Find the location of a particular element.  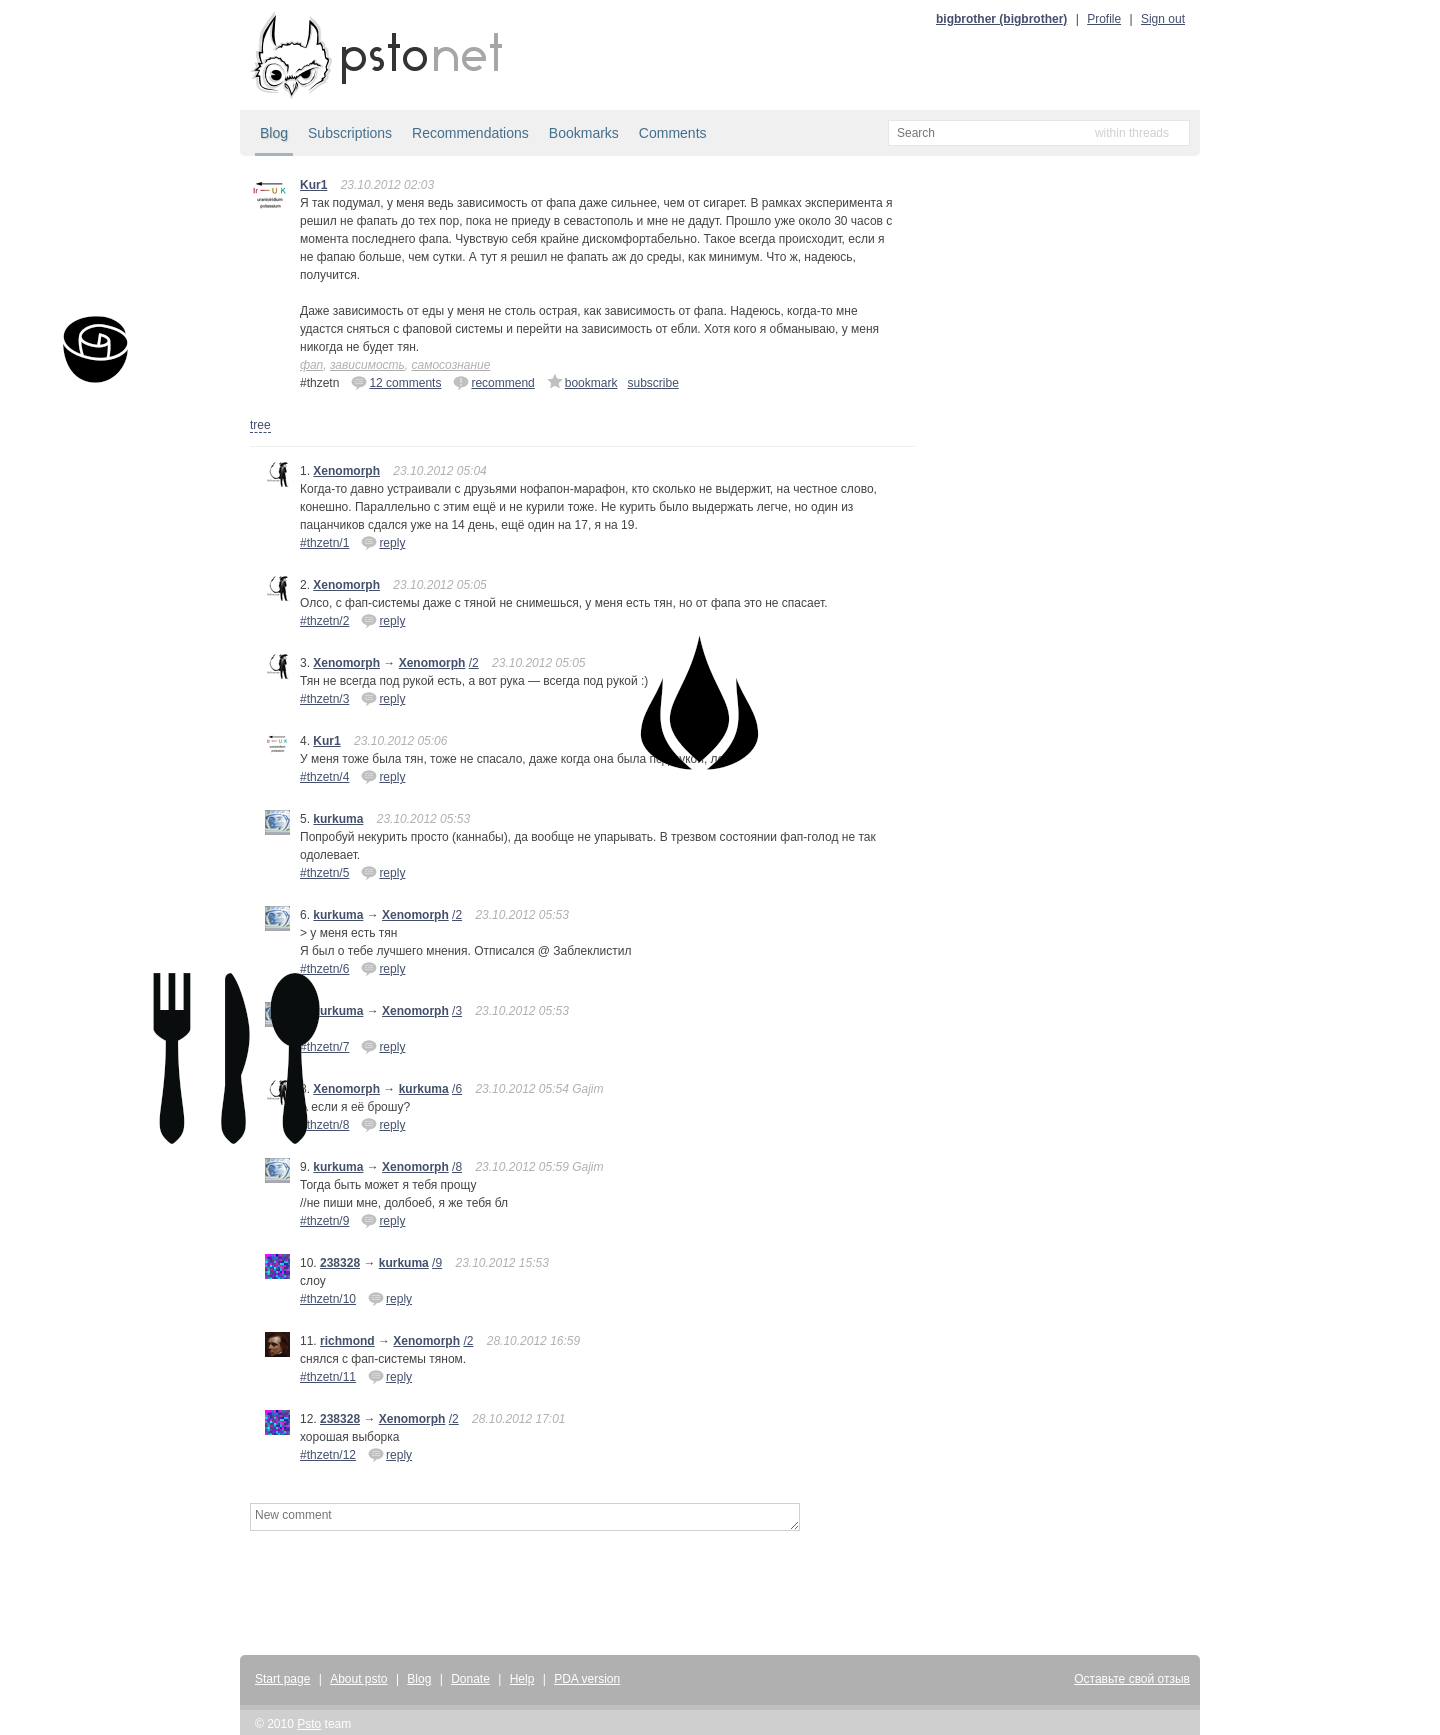

indicates trending or hot content is located at coordinates (699, 702).